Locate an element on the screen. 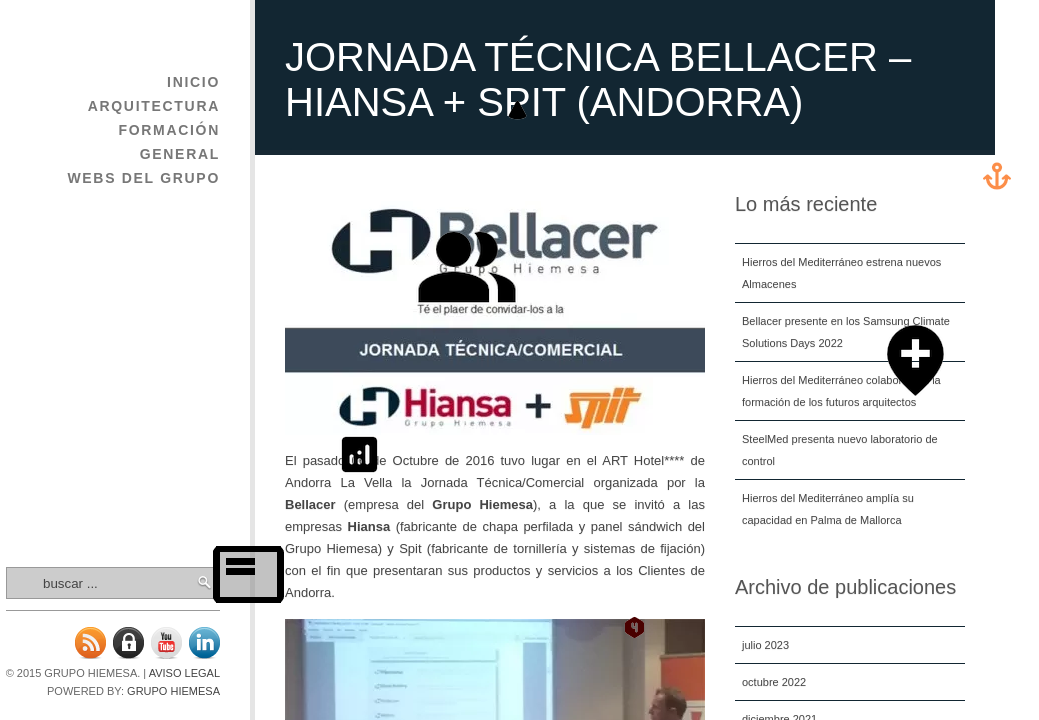 The height and width of the screenshot is (720, 1039). create an anchor link or bookmark point is located at coordinates (997, 176).